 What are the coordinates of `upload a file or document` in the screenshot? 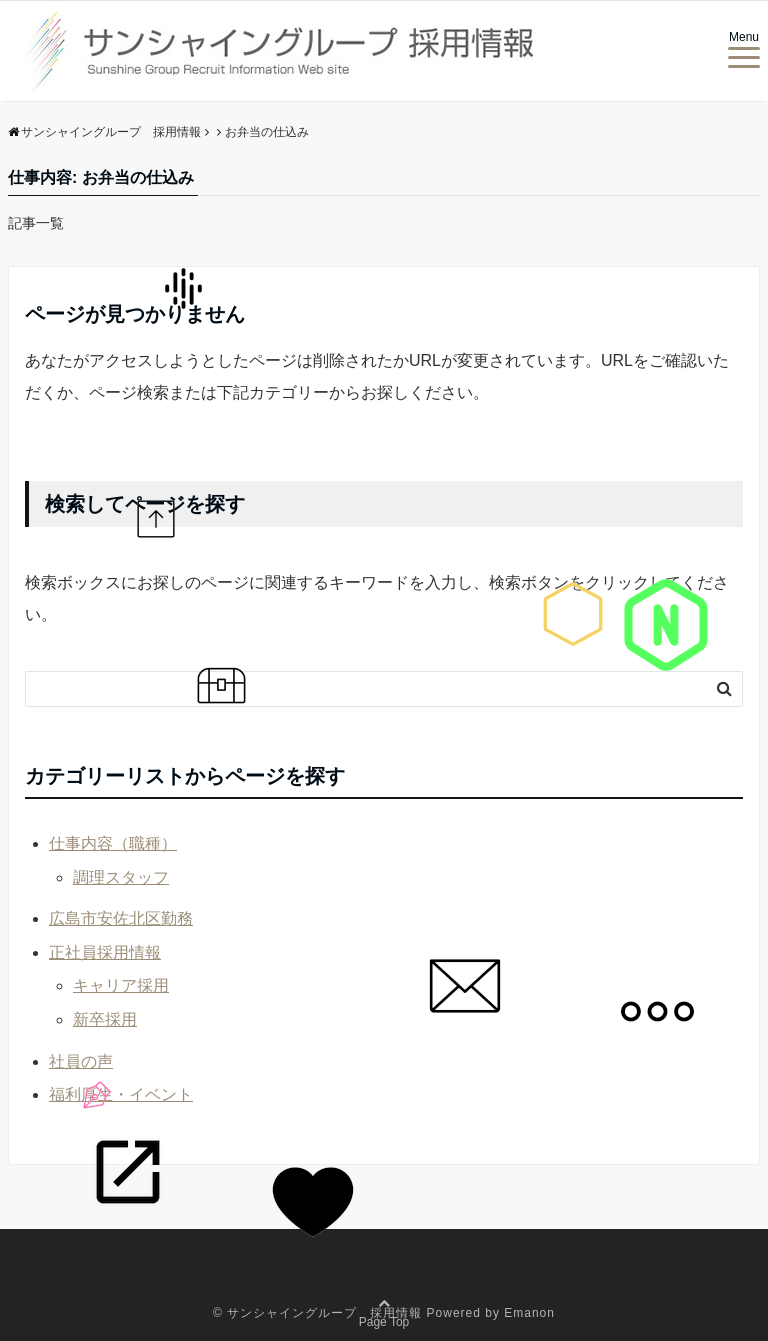 It's located at (156, 519).